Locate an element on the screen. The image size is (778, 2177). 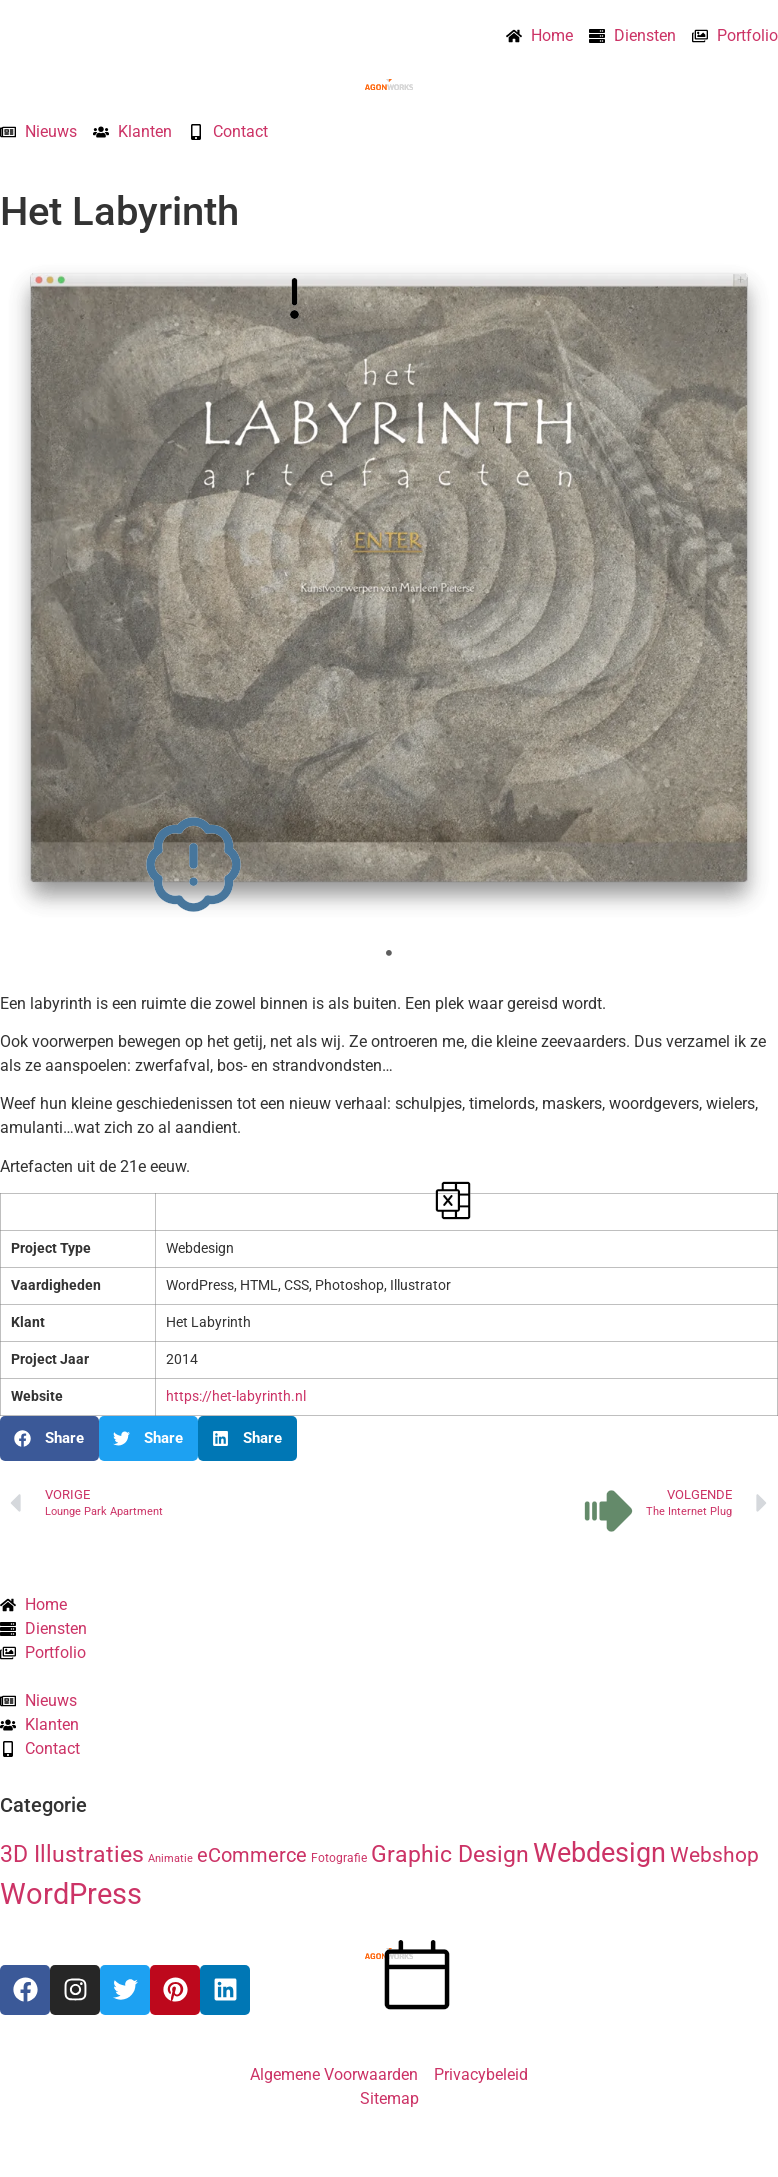
indicates an alert or warning notification is located at coordinates (193, 864).